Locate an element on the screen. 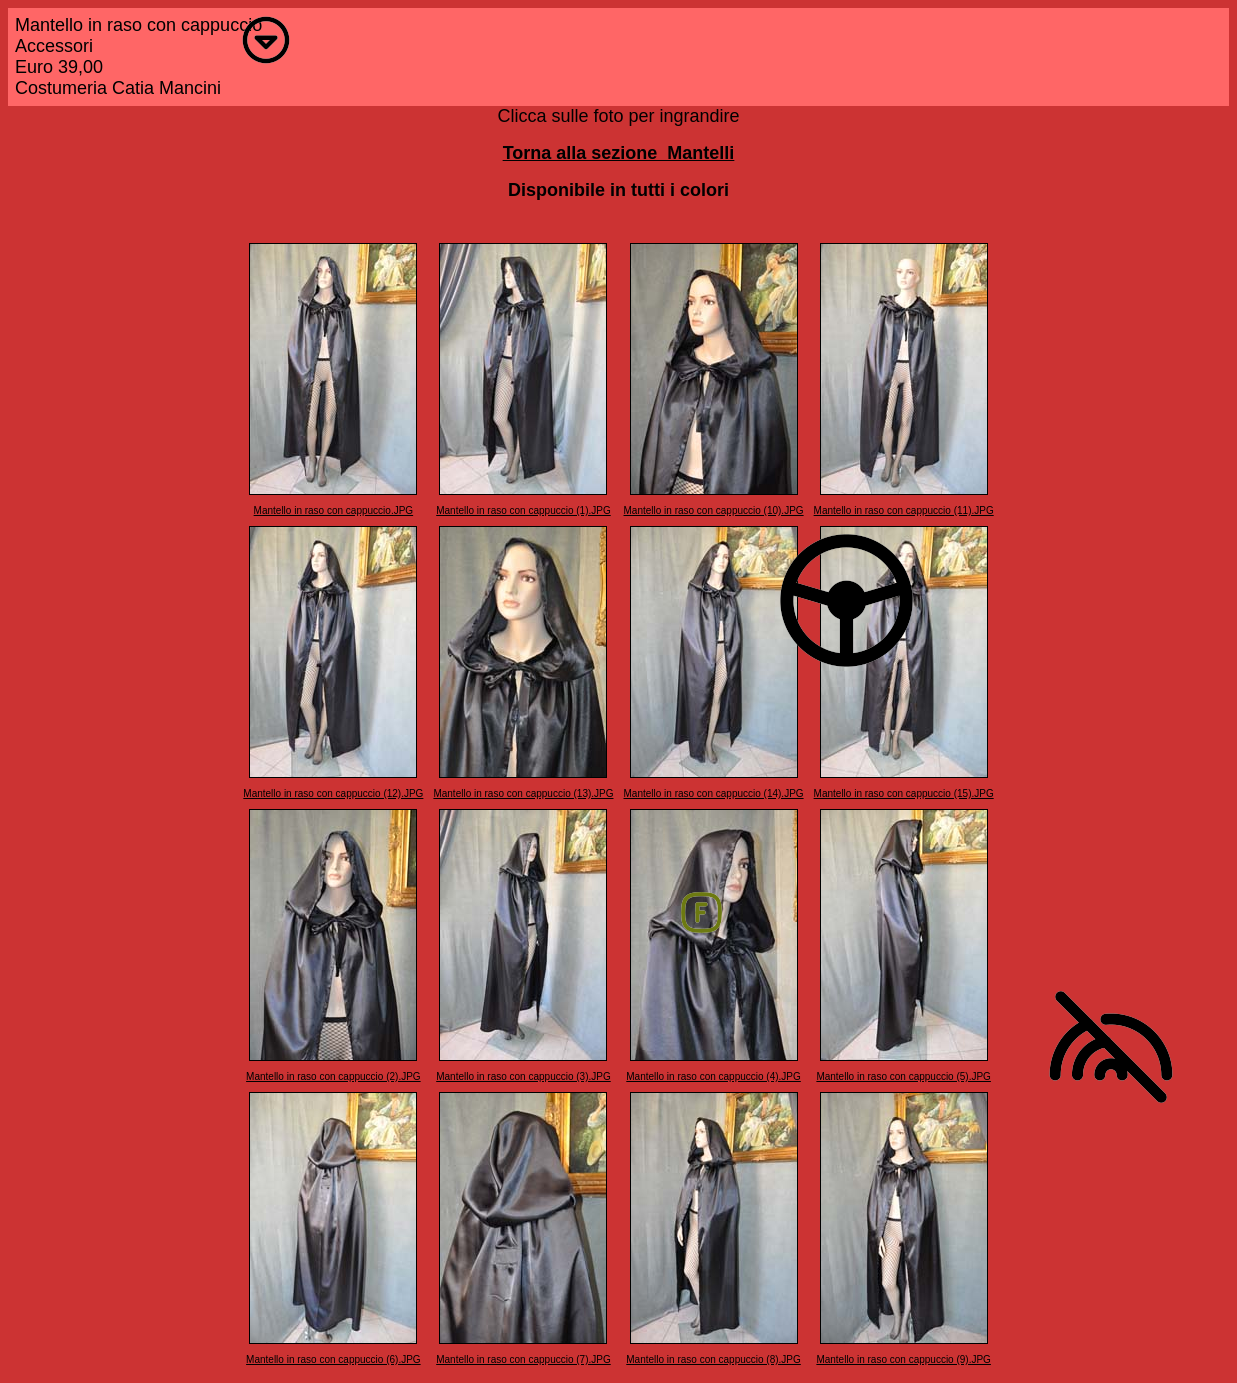  expand dropdown menu is located at coordinates (266, 40).